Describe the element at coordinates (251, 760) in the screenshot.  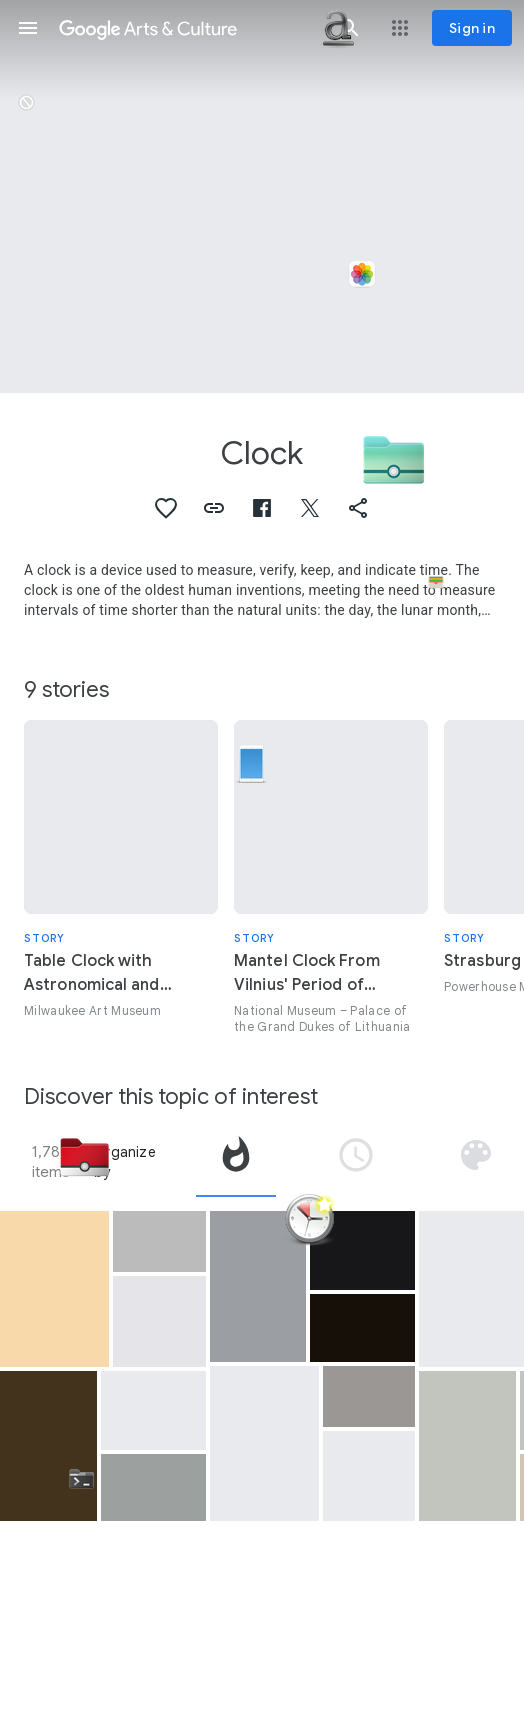
I see `iPad Mini 3 device with cellular connectivity` at that location.